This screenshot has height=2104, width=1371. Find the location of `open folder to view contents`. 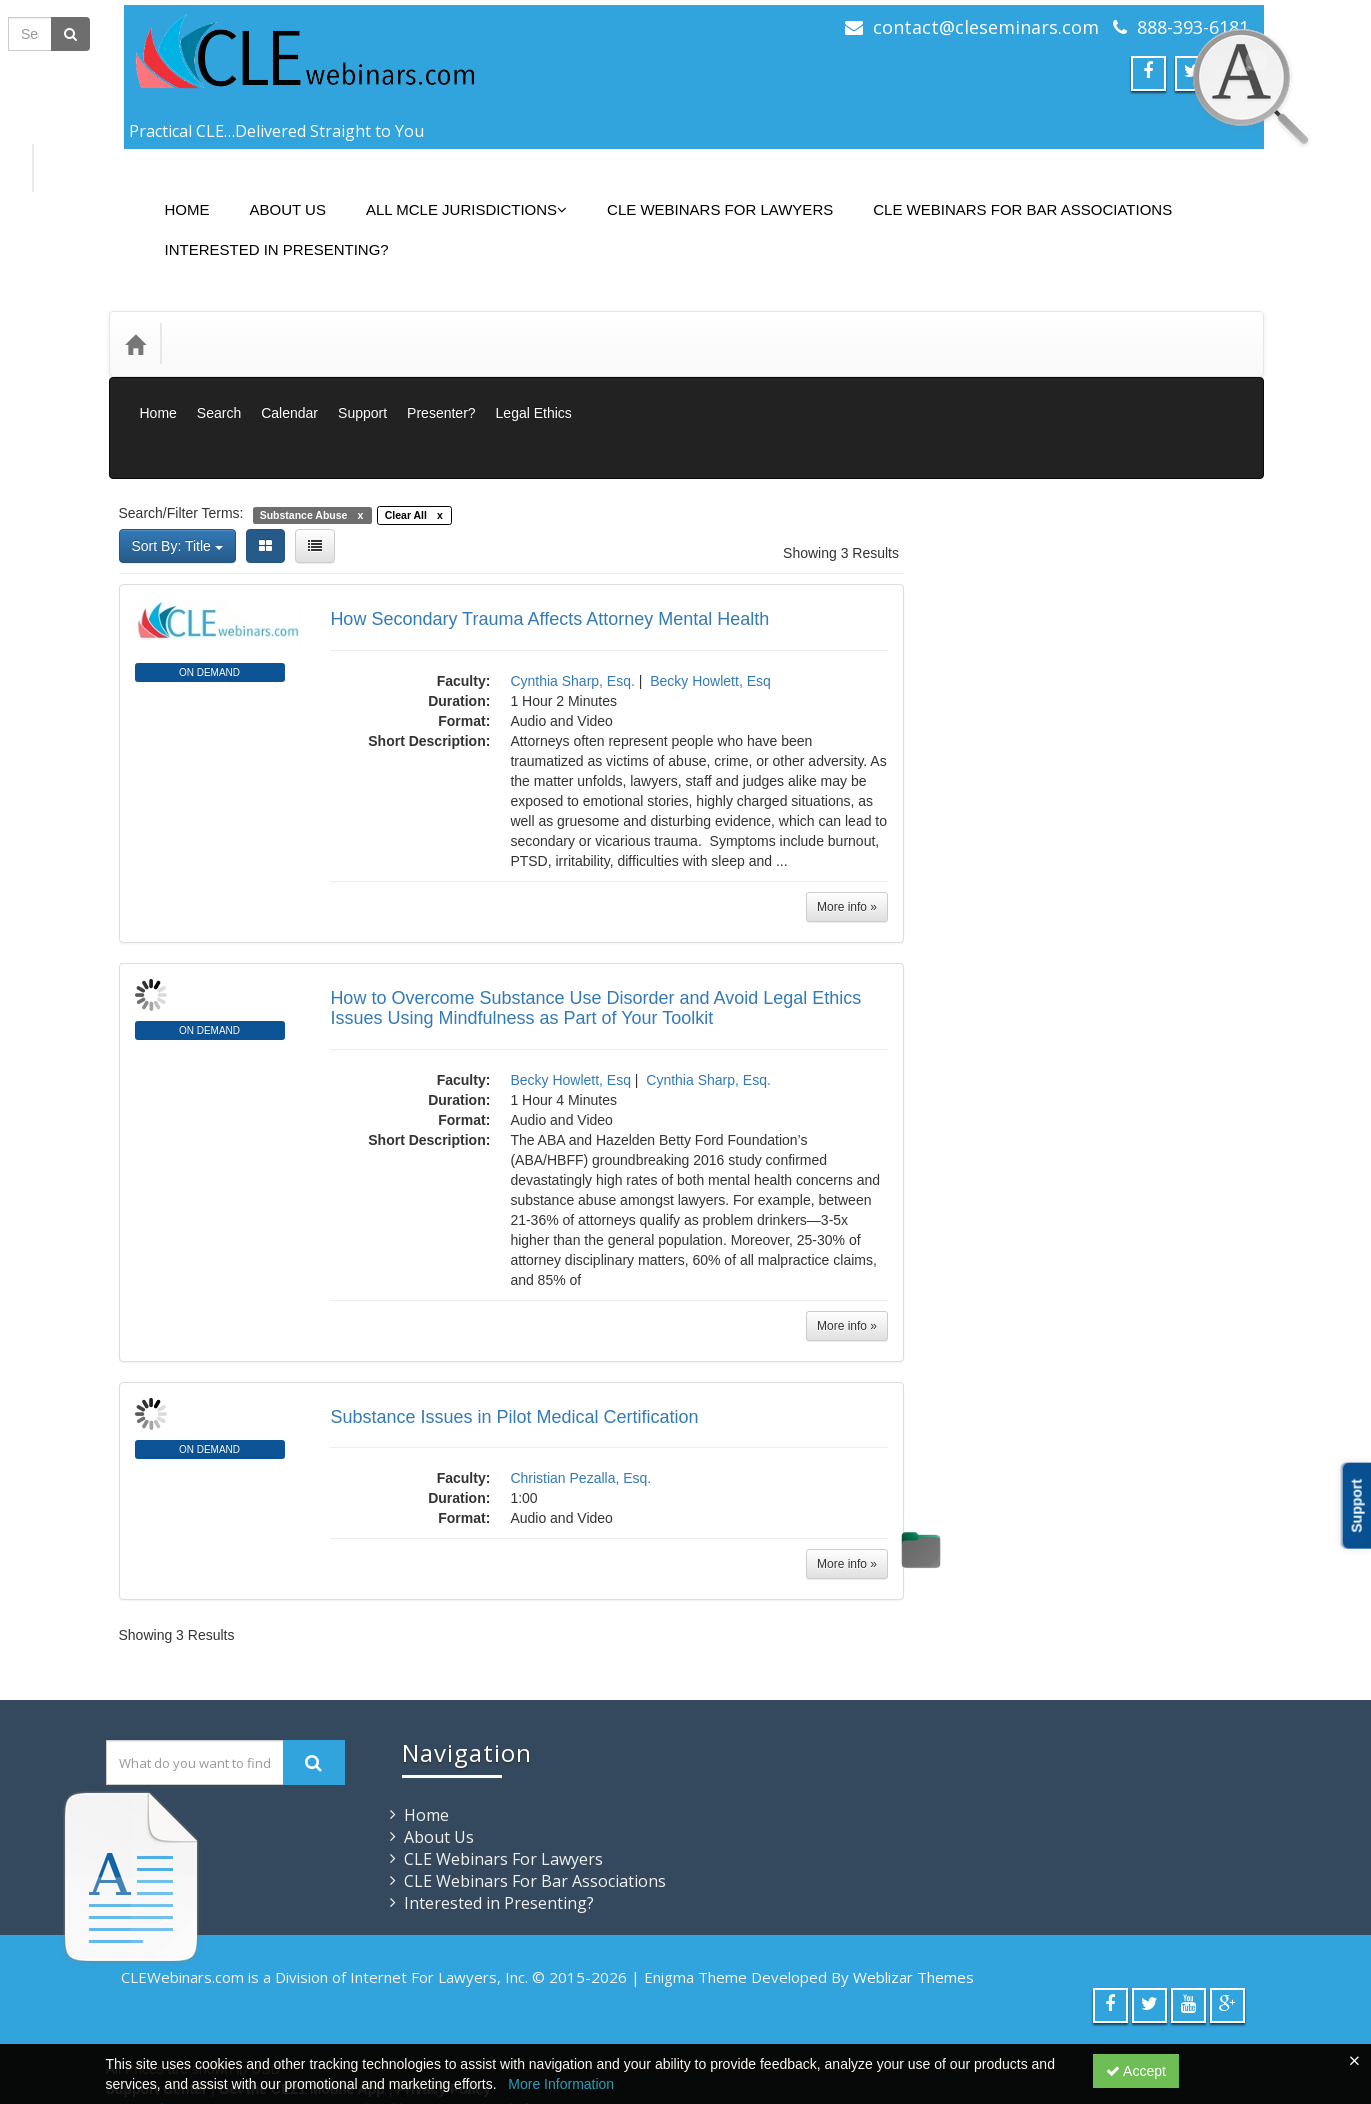

open folder to view contents is located at coordinates (921, 1550).